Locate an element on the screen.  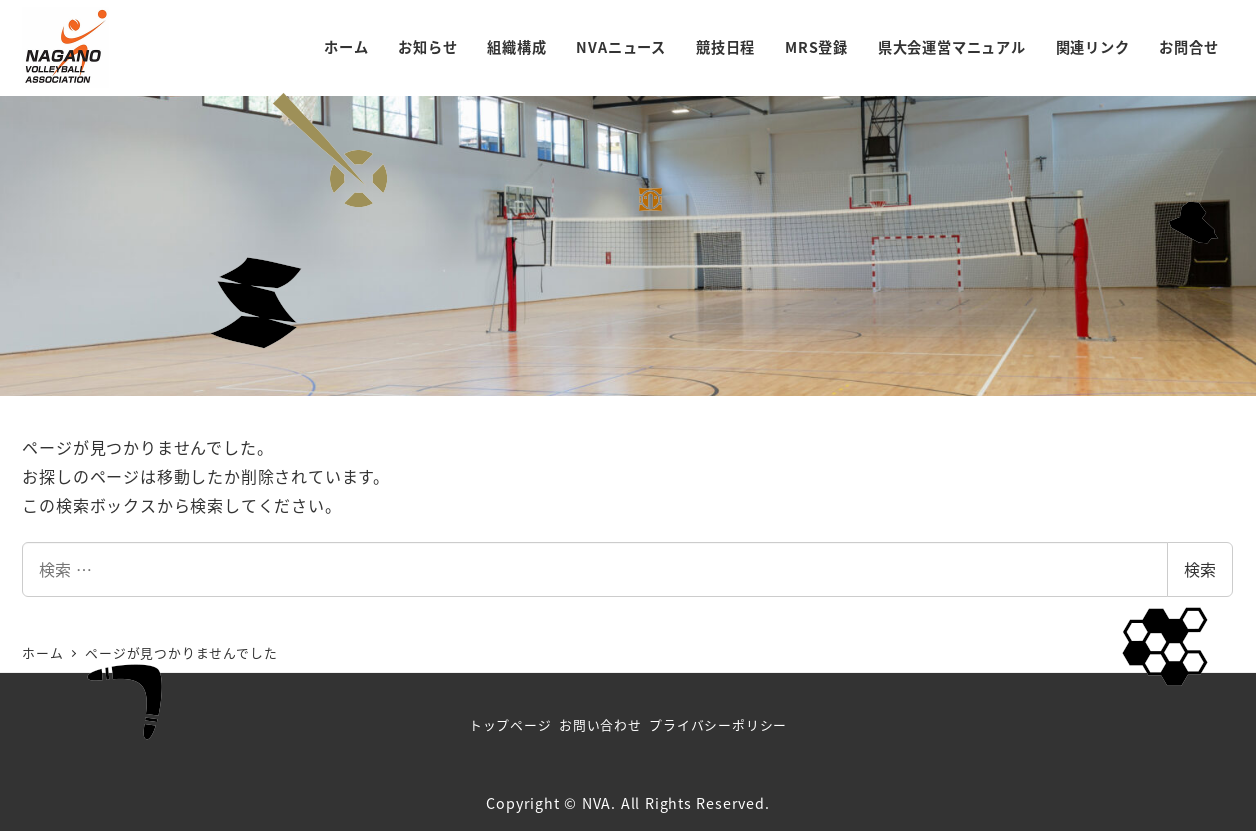
select iraq as your country or region is located at coordinates (1193, 222).